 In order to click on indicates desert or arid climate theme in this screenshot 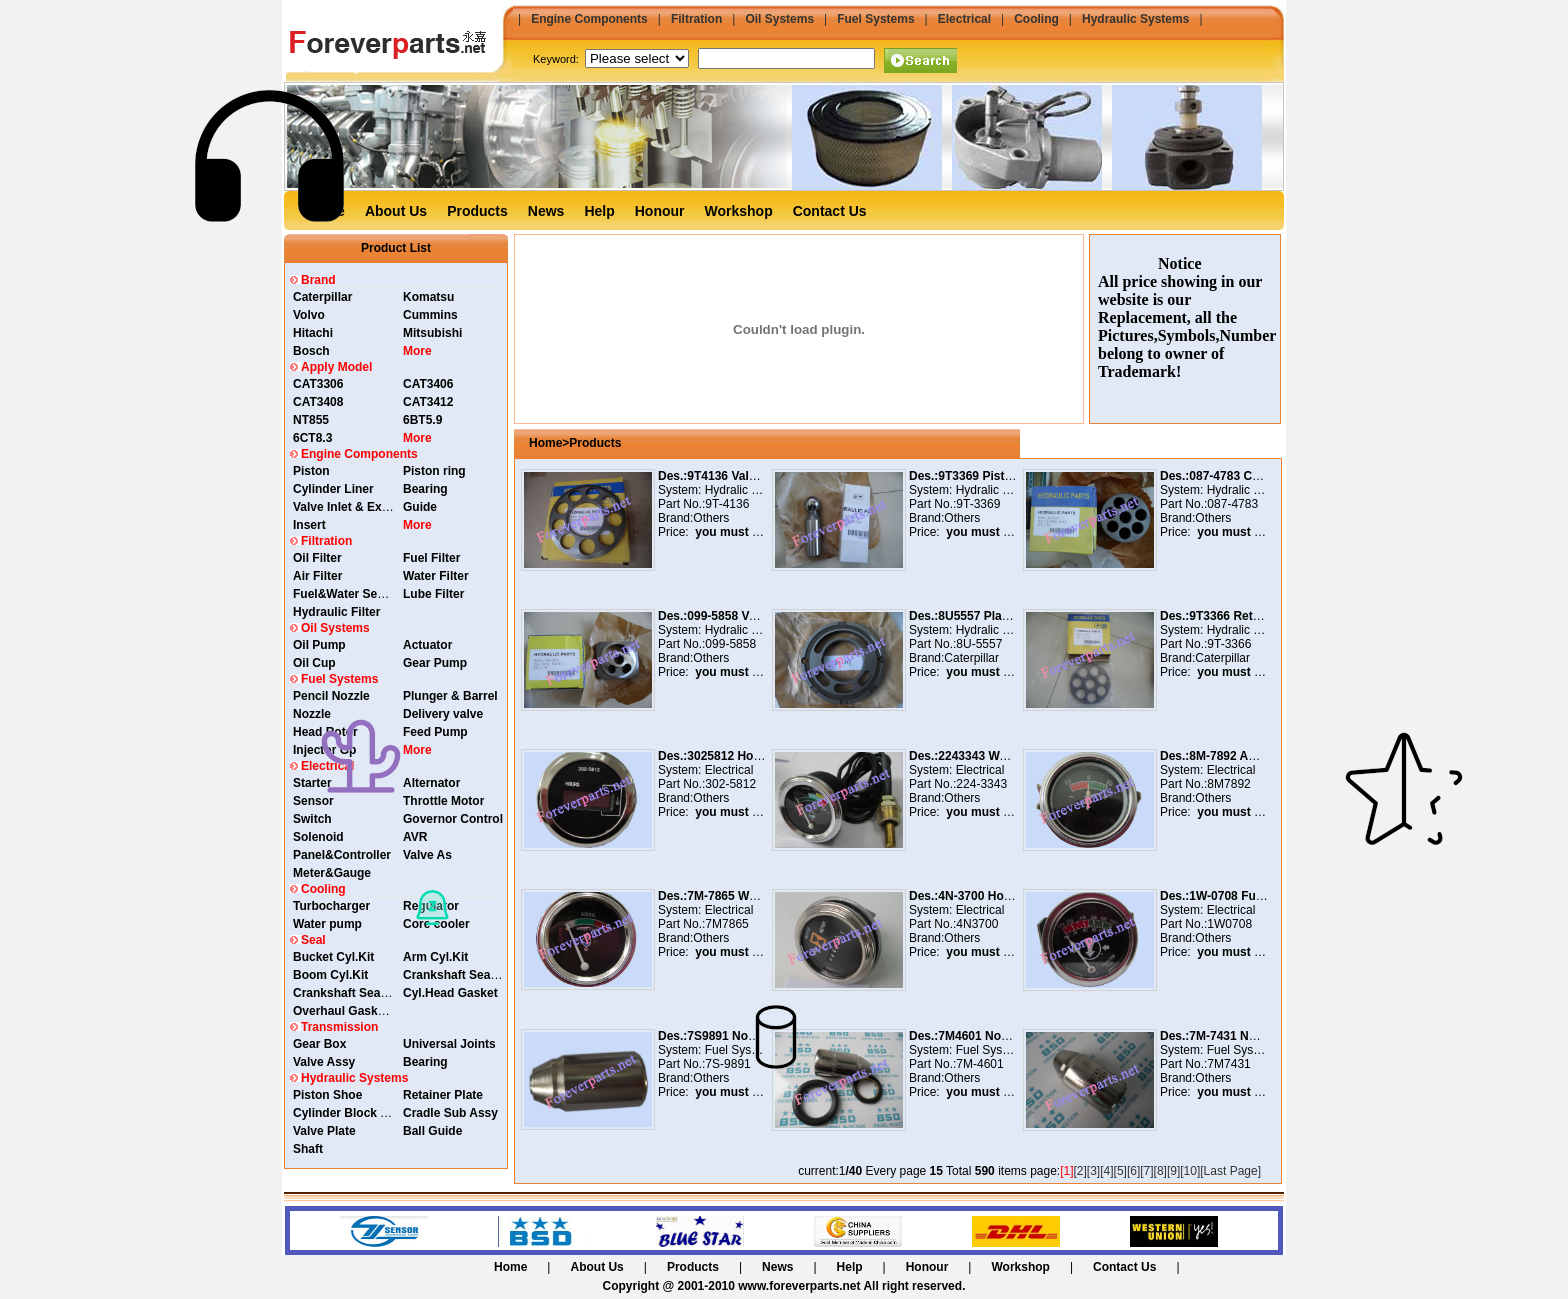, I will do `click(361, 759)`.